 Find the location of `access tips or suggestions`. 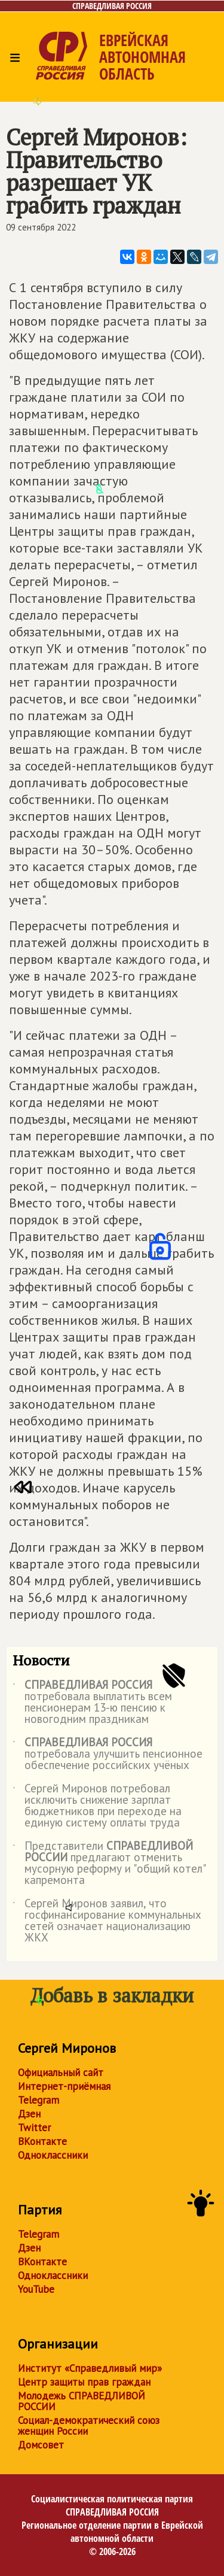

access tips or suggestions is located at coordinates (201, 2203).